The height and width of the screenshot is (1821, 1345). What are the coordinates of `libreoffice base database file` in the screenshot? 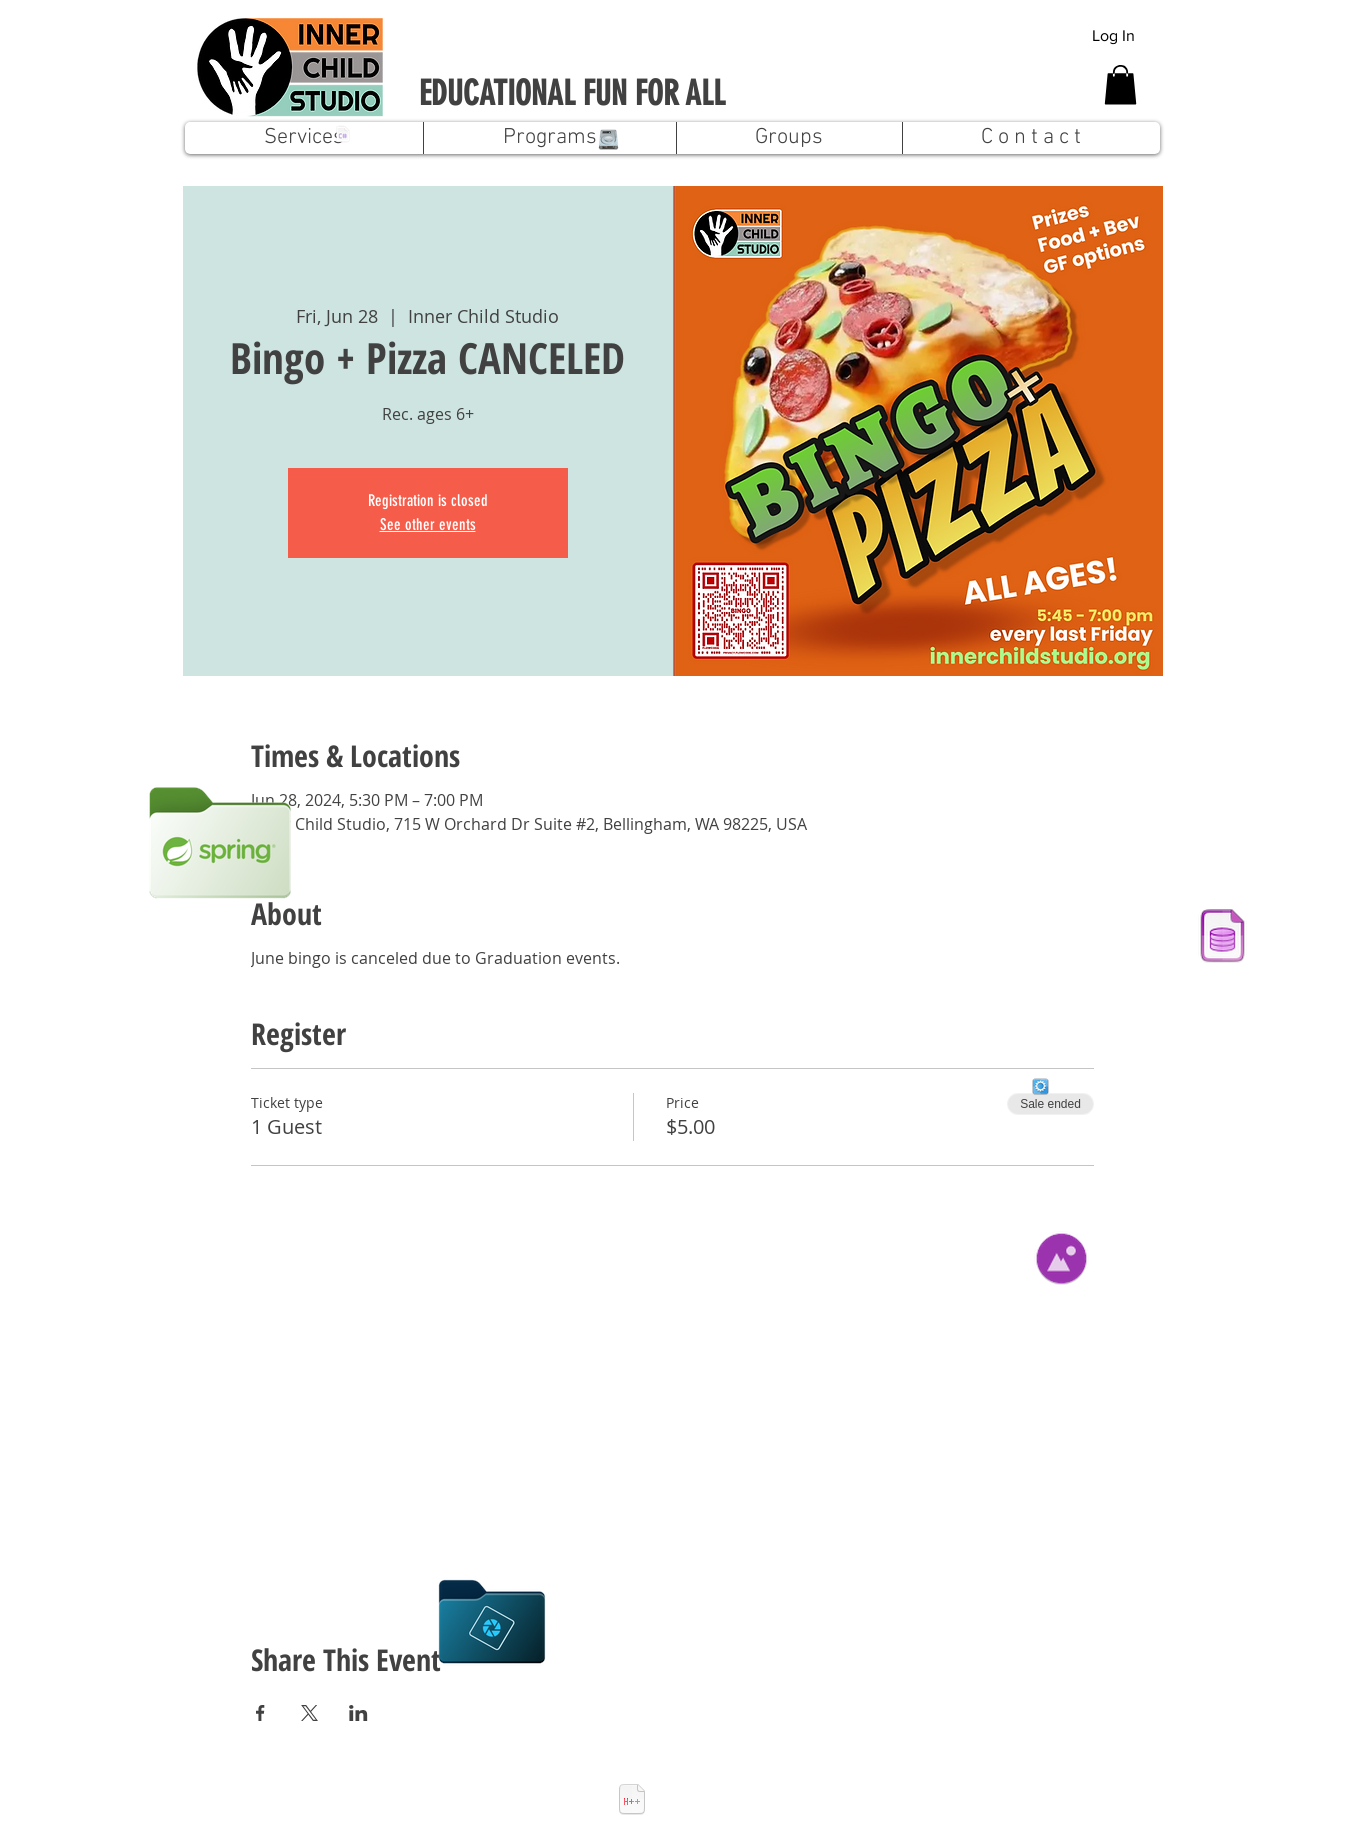 It's located at (1222, 935).